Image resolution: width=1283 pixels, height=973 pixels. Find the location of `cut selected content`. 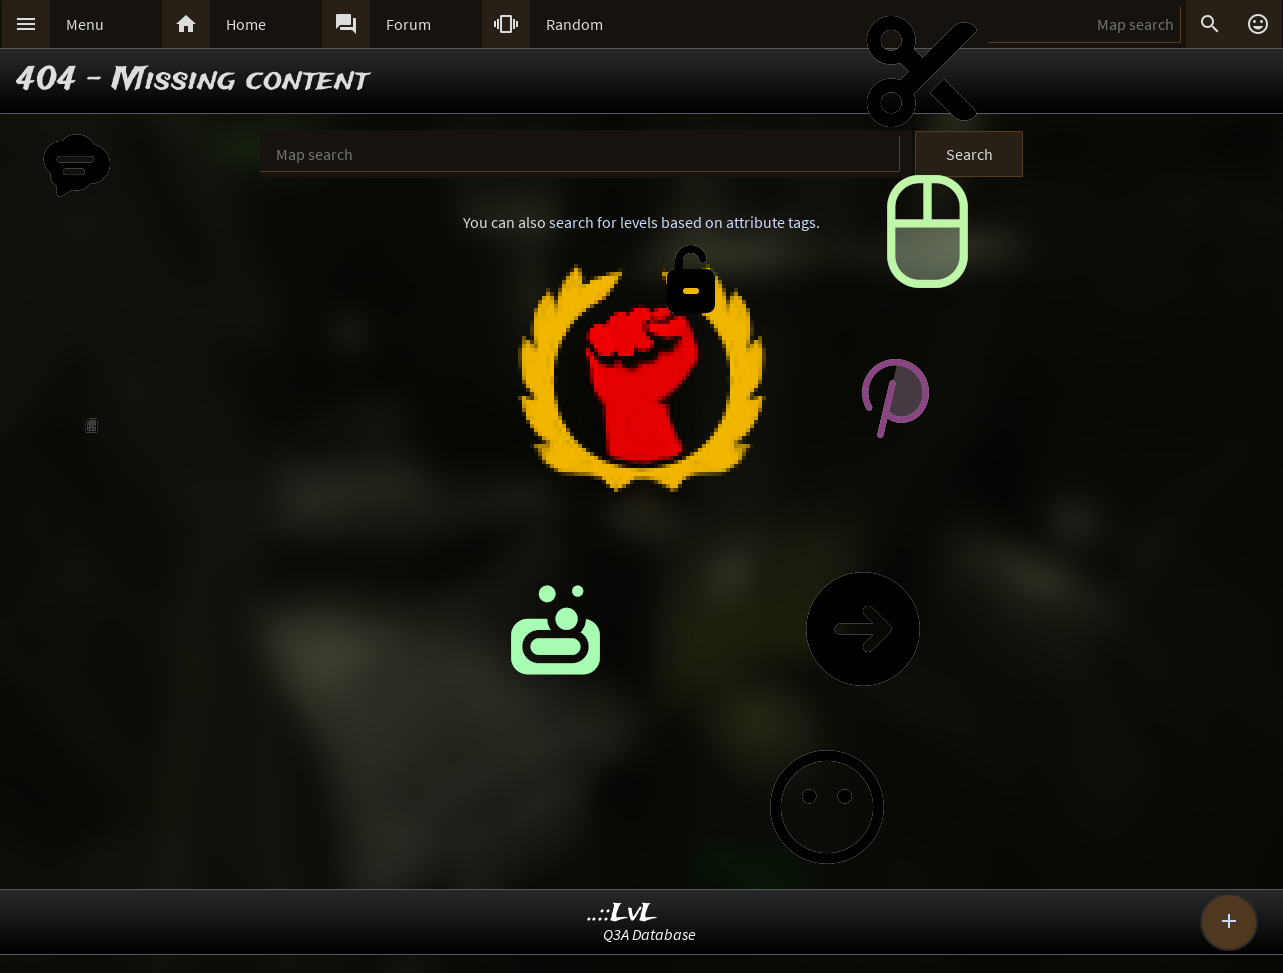

cut selected content is located at coordinates (922, 71).